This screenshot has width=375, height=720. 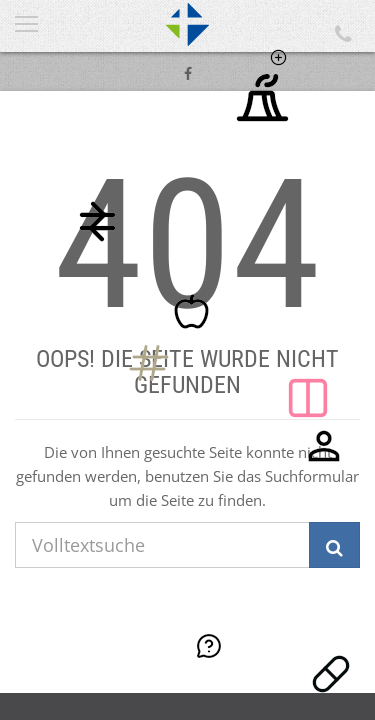 I want to click on access medication reminders or prescriptions, so click(x=331, y=674).